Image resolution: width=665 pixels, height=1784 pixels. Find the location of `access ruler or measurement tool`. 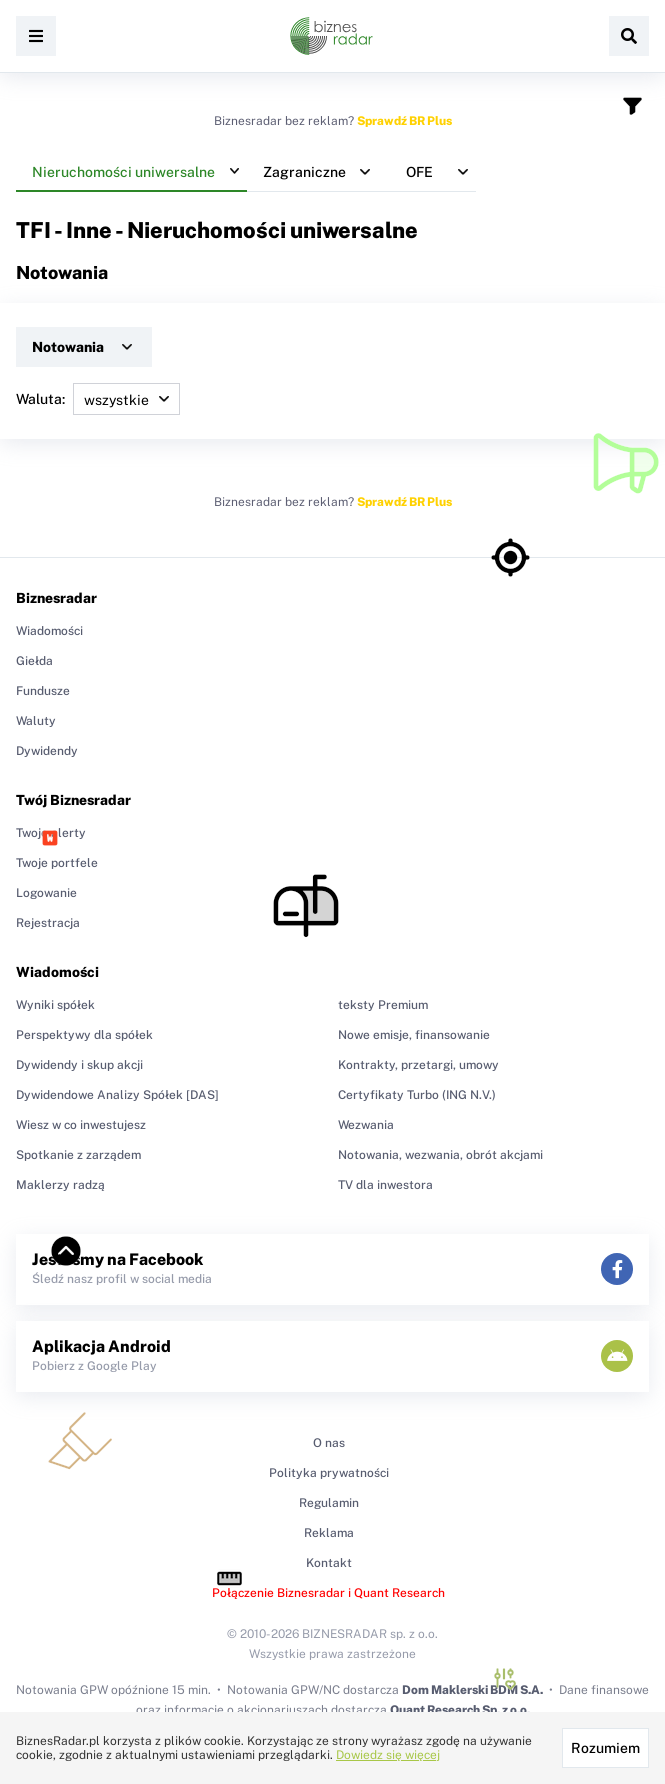

access ruler or measurement tool is located at coordinates (229, 1578).